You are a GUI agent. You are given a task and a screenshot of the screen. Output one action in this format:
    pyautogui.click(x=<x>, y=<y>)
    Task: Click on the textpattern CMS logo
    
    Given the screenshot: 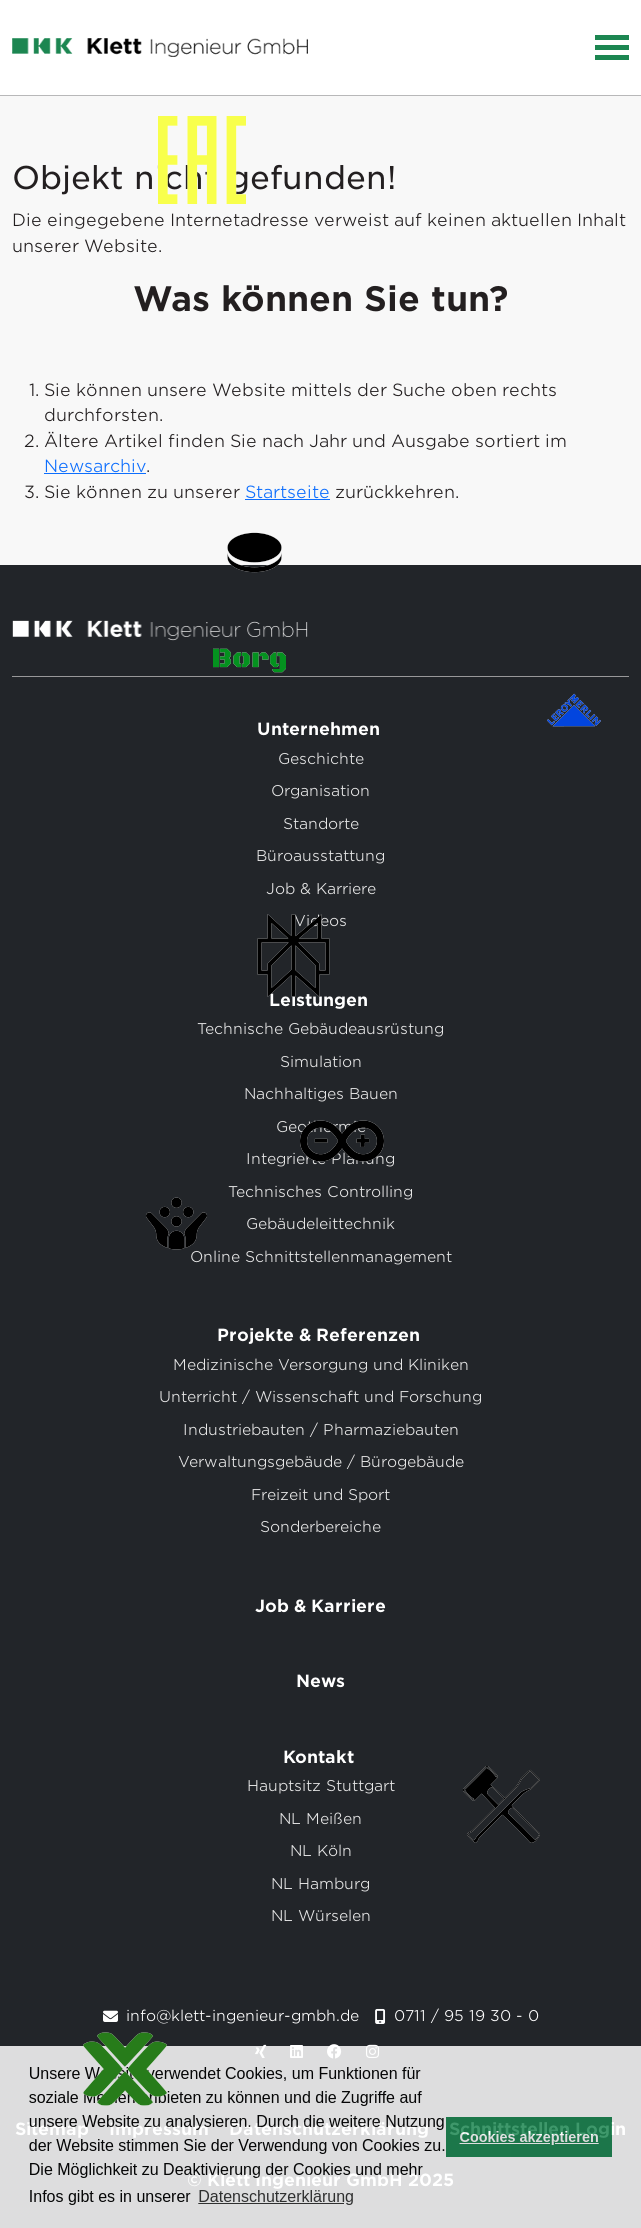 What is the action you would take?
    pyautogui.click(x=501, y=1804)
    